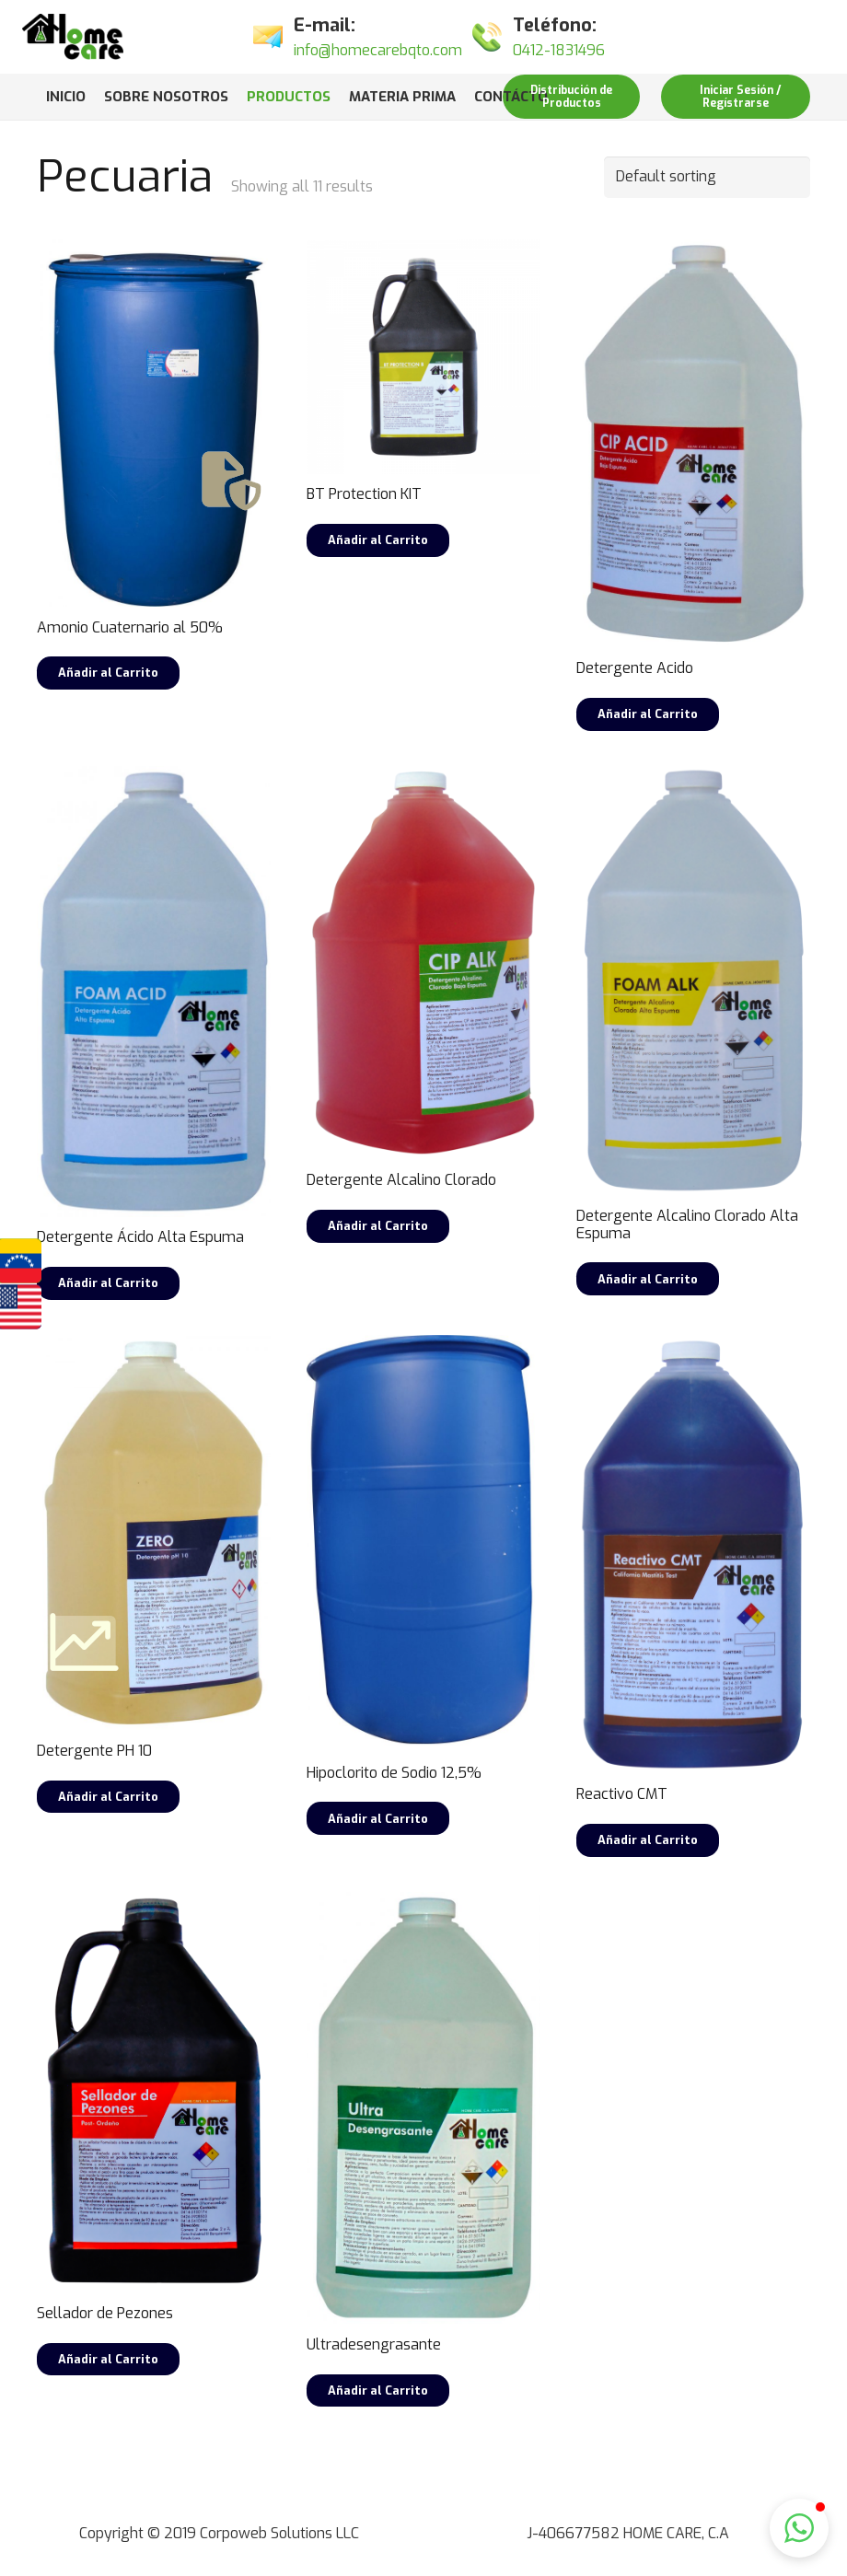 This screenshot has height=2576, width=847. I want to click on view analytics or performance trends, so click(84, 1642).